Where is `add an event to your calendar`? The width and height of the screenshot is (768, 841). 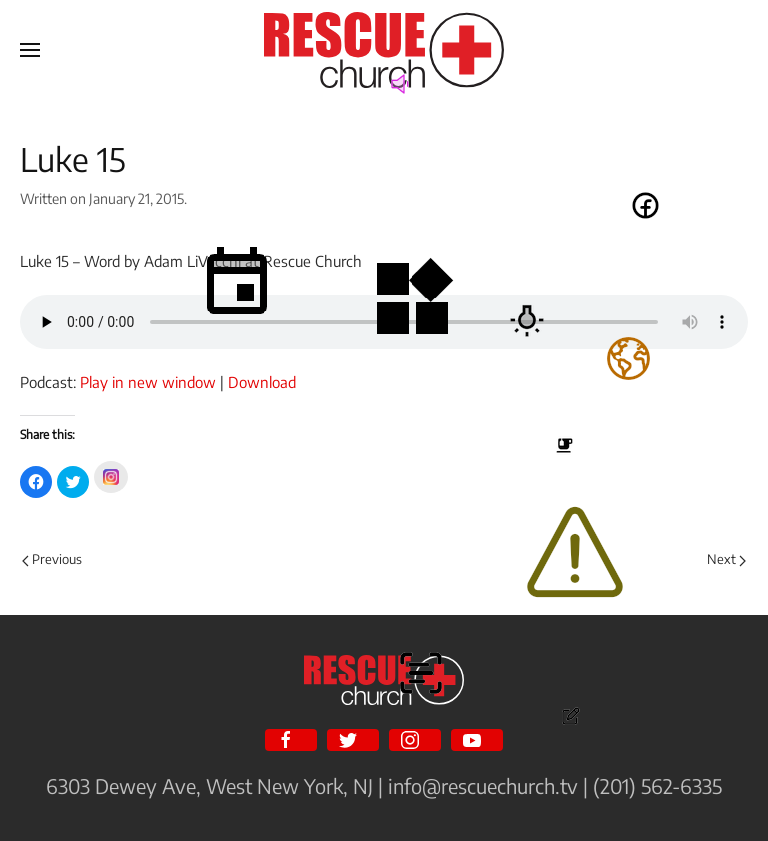
add an event to your calendar is located at coordinates (237, 284).